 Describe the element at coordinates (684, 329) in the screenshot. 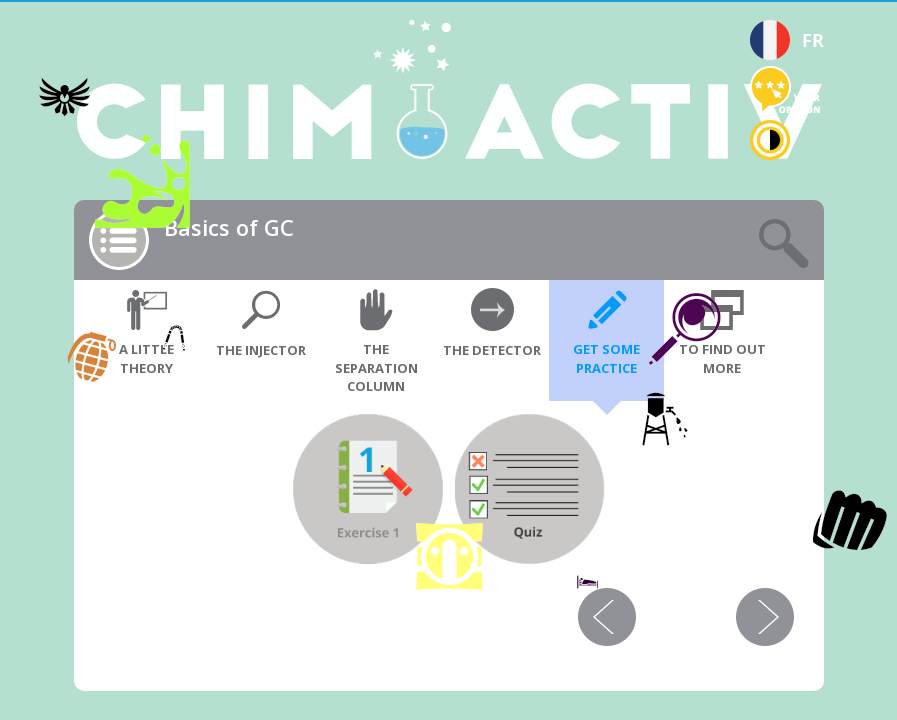

I see `search for items or content` at that location.